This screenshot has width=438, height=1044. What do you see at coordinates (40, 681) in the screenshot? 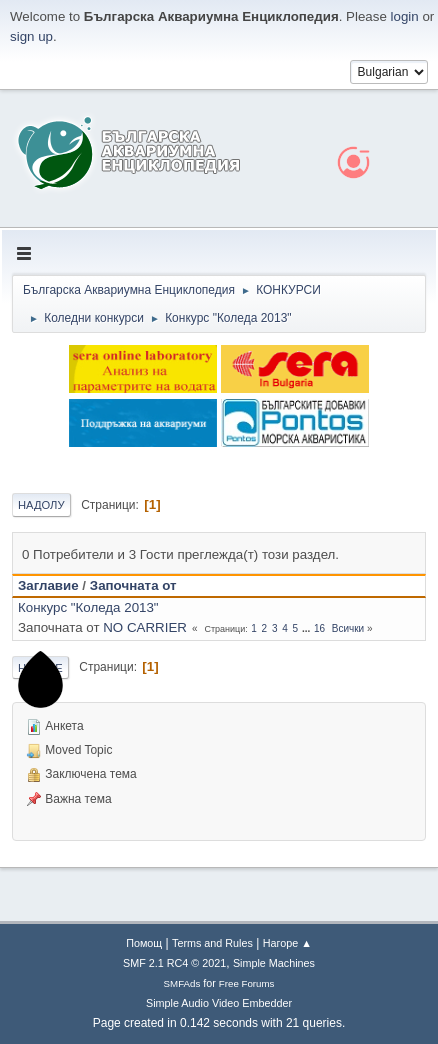
I see `indicates water or liquid-related feature` at bounding box center [40, 681].